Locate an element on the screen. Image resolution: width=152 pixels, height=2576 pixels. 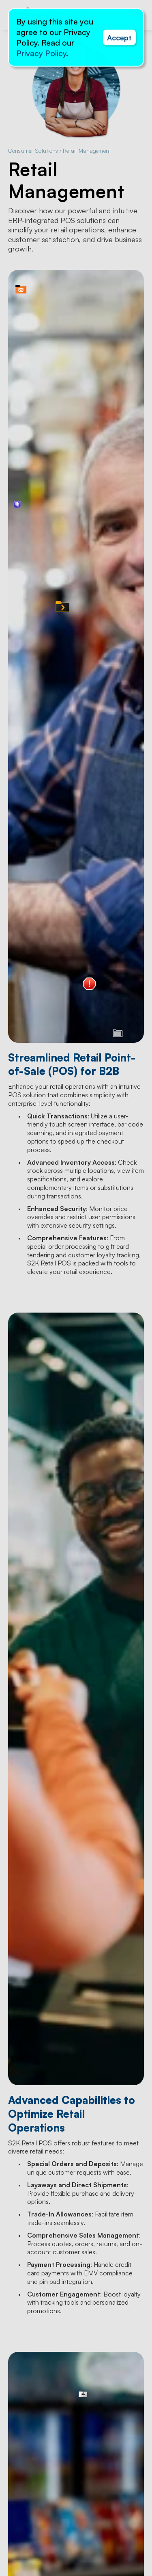
open plex media server files is located at coordinates (62, 607).